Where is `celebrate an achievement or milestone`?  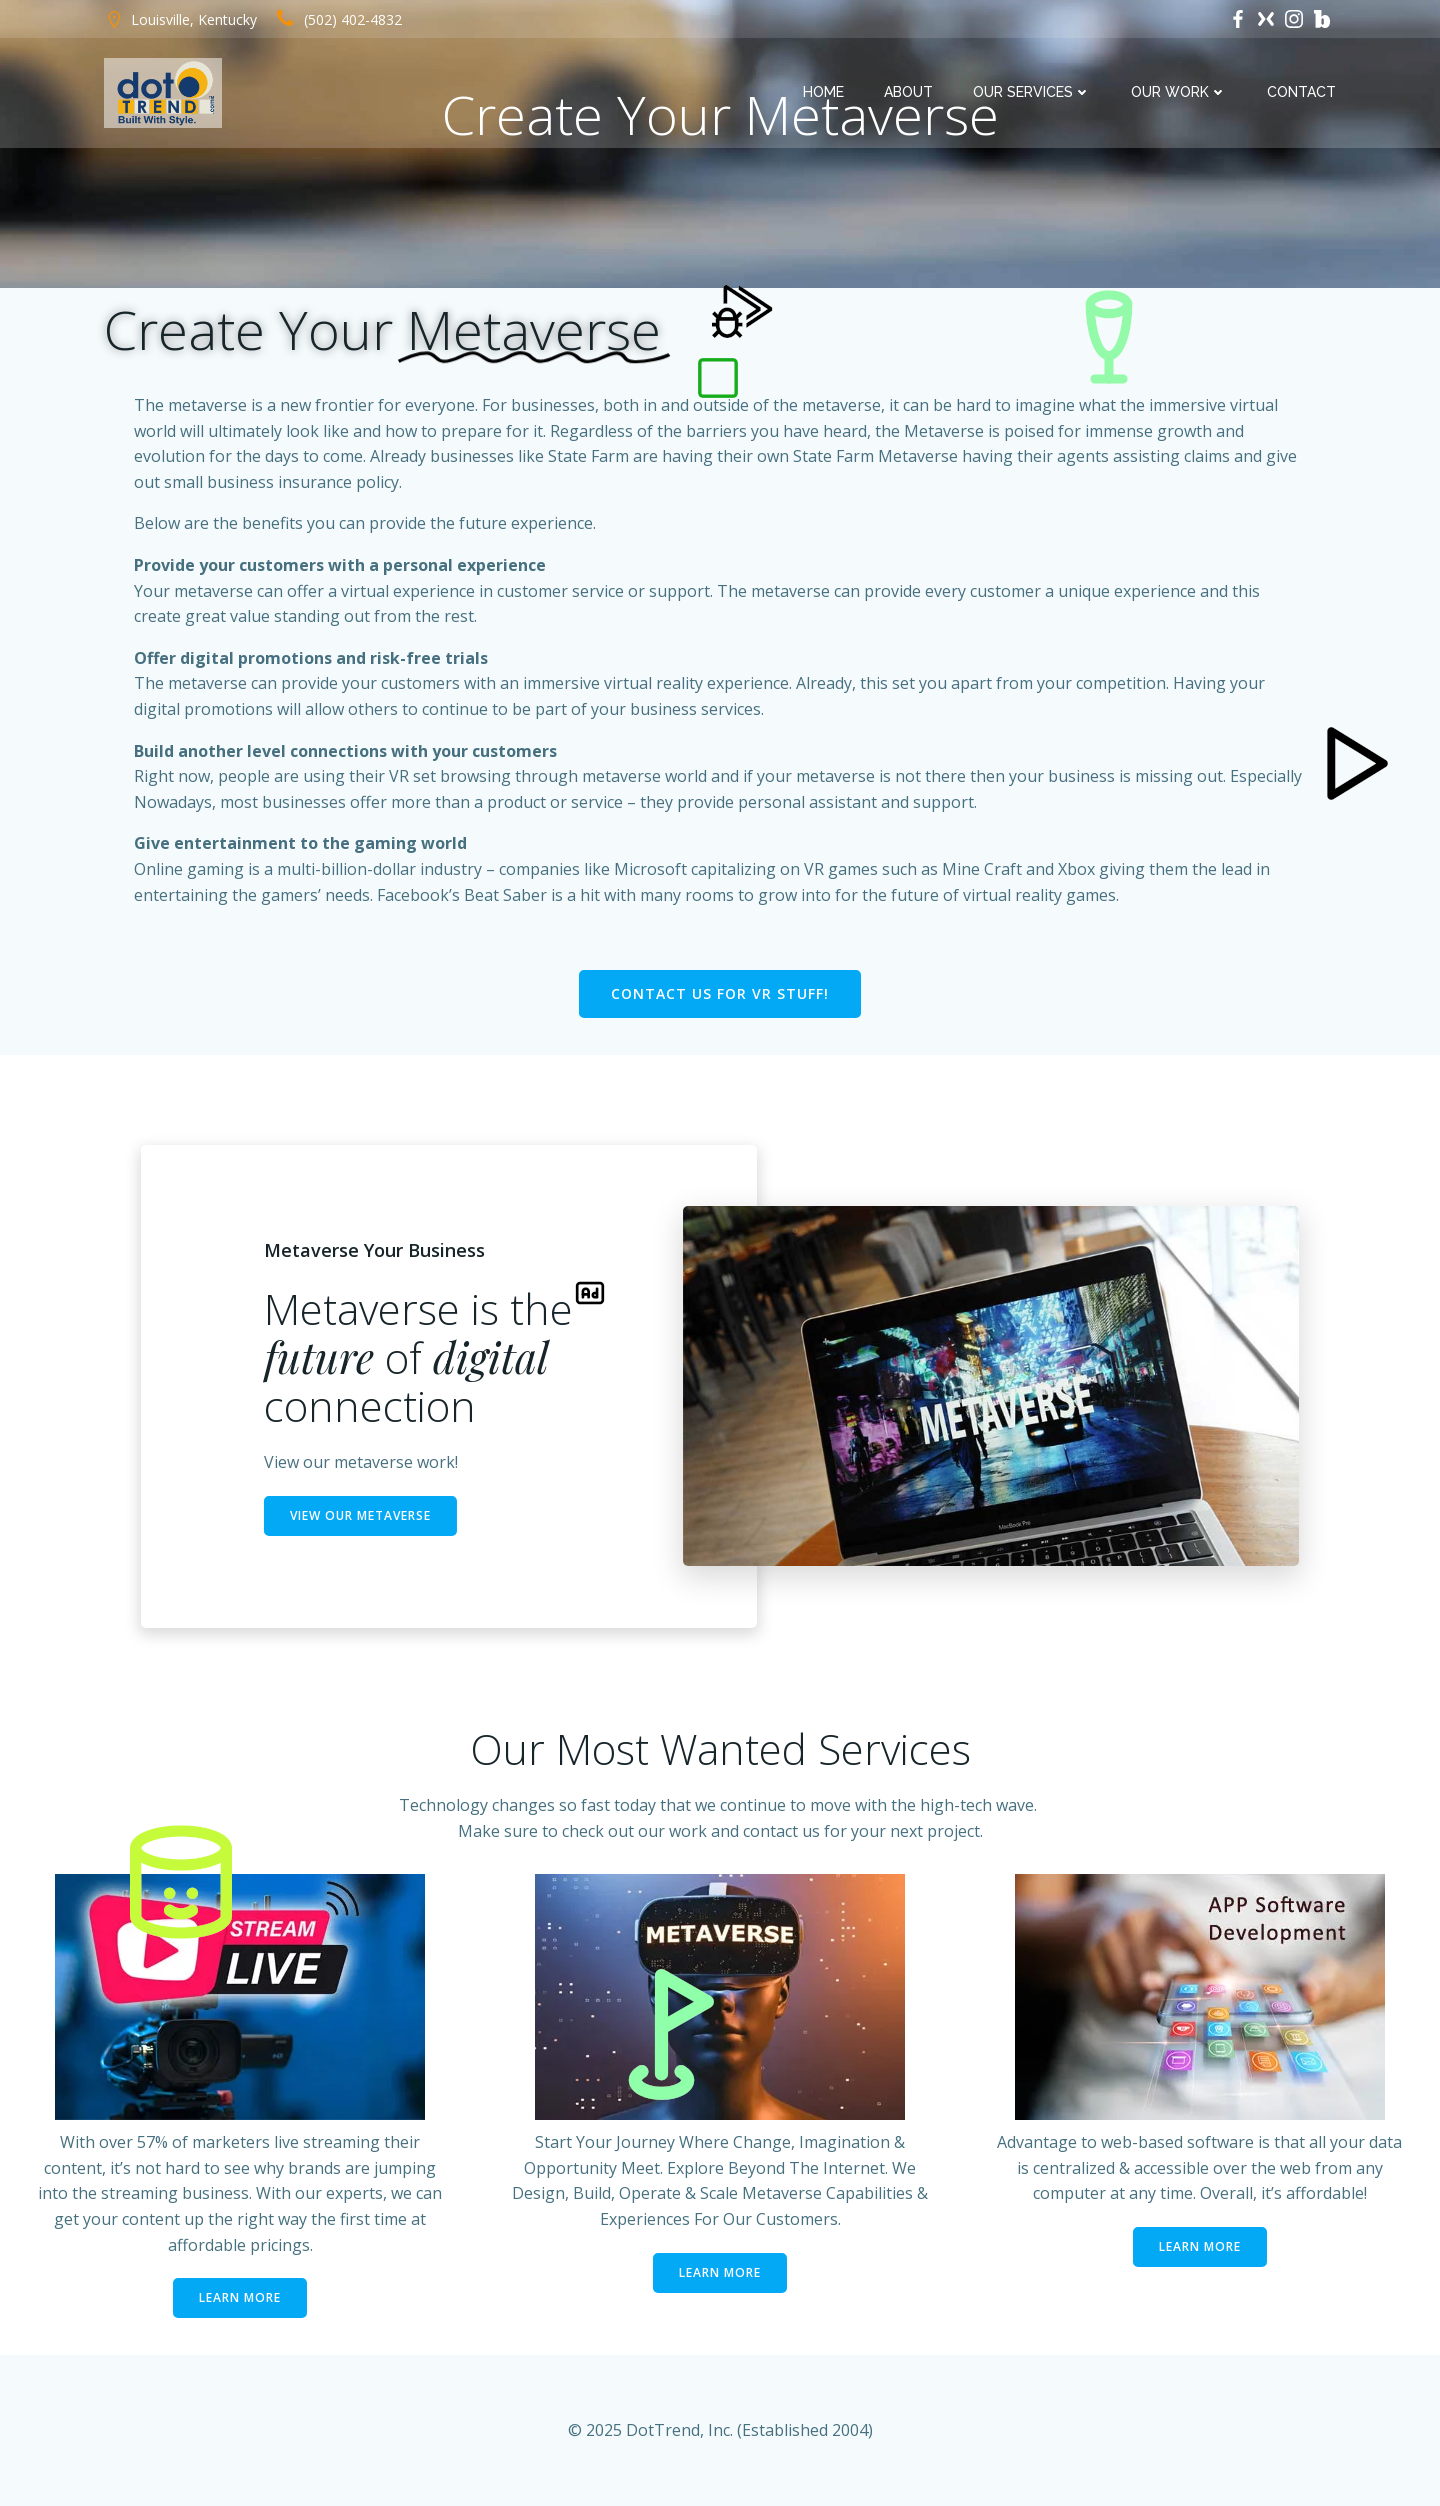 celebrate an achievement or milestone is located at coordinates (1109, 337).